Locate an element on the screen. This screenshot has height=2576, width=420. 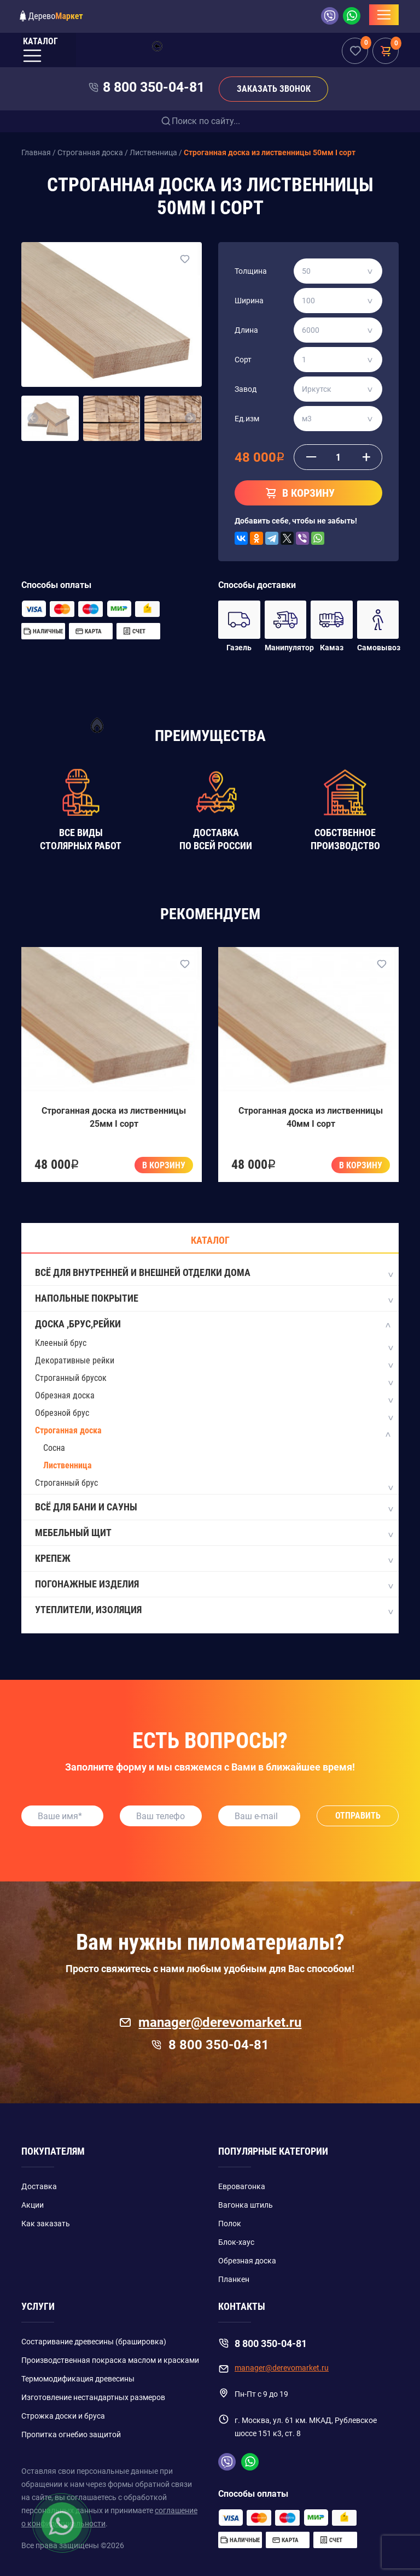
indicates trending or popular content is located at coordinates (97, 725).